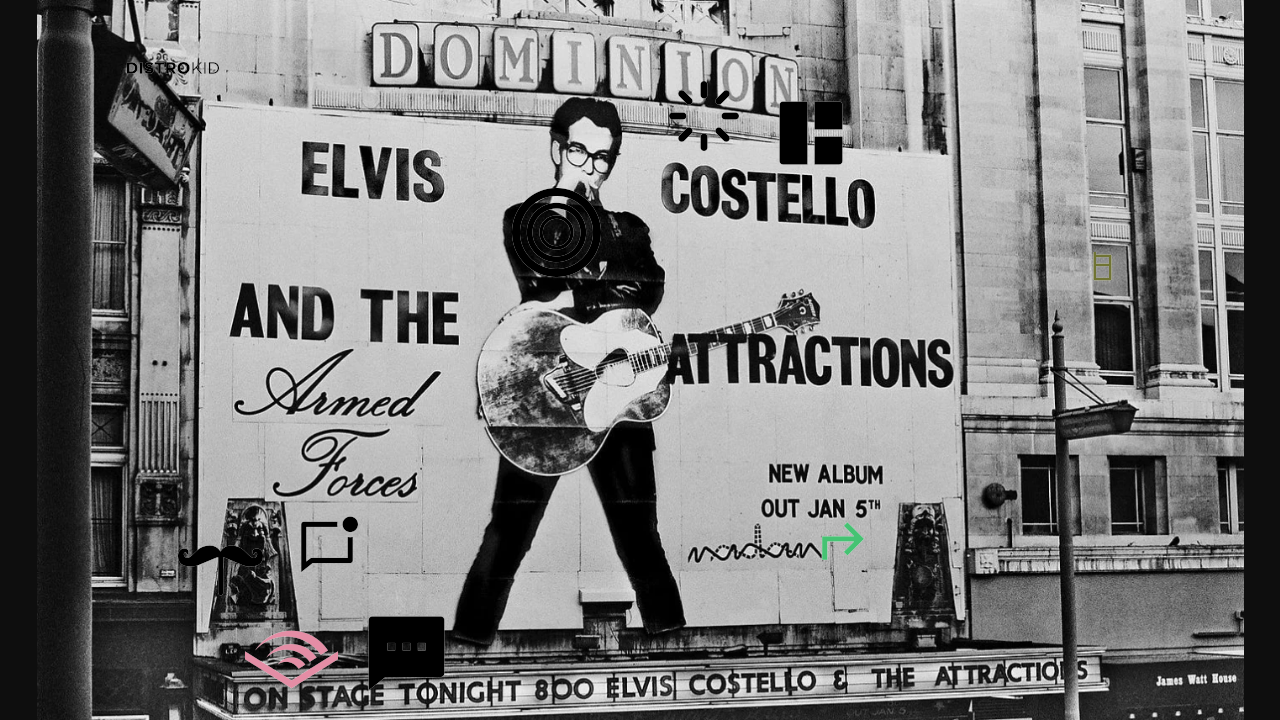 The width and height of the screenshot is (1280, 720). What do you see at coordinates (556, 232) in the screenshot?
I see `open zen browser` at bounding box center [556, 232].